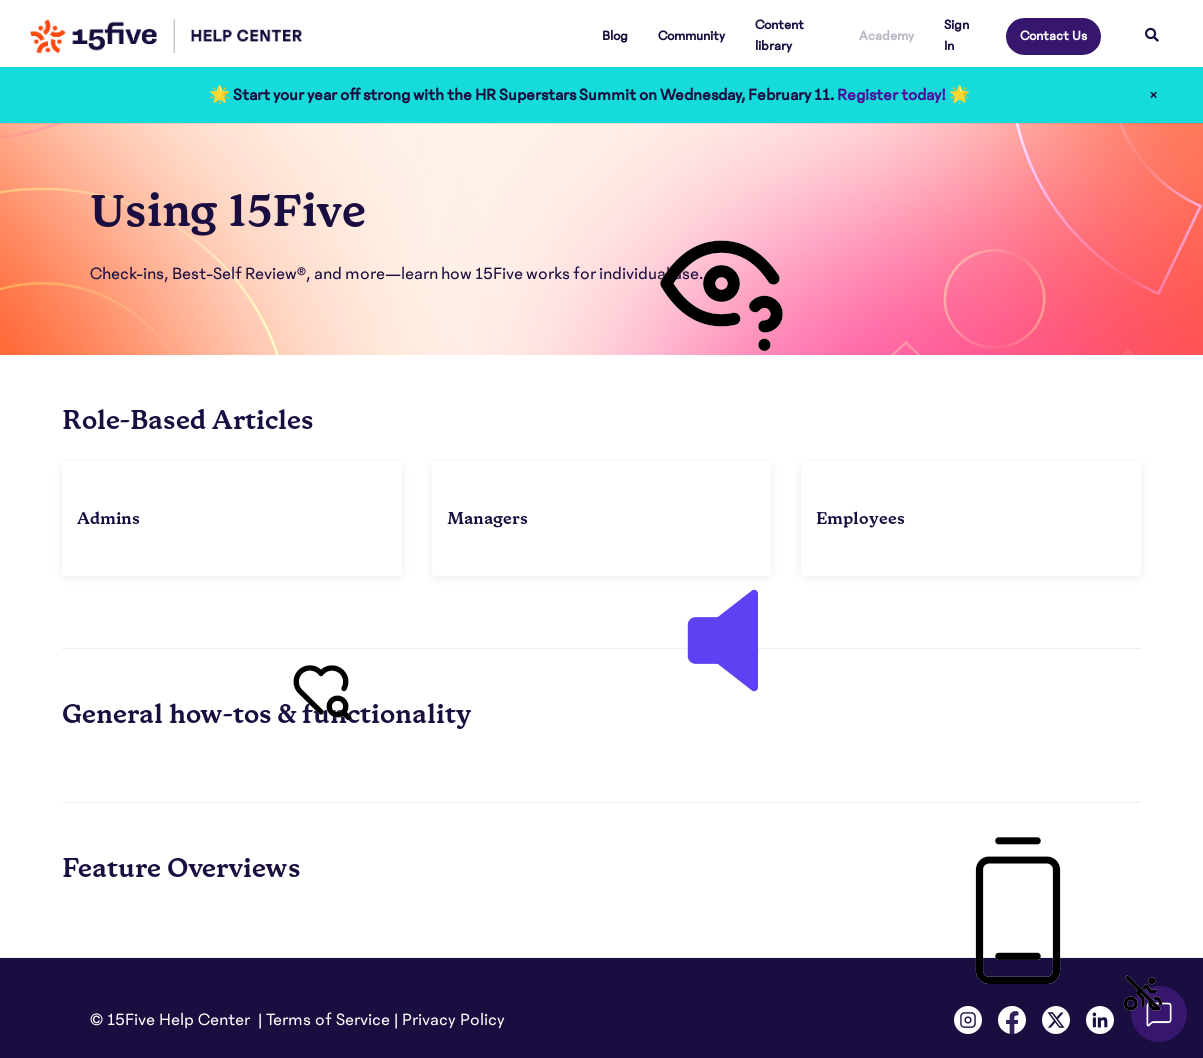  What do you see at coordinates (321, 690) in the screenshot?
I see `search your liked or favorited items` at bounding box center [321, 690].